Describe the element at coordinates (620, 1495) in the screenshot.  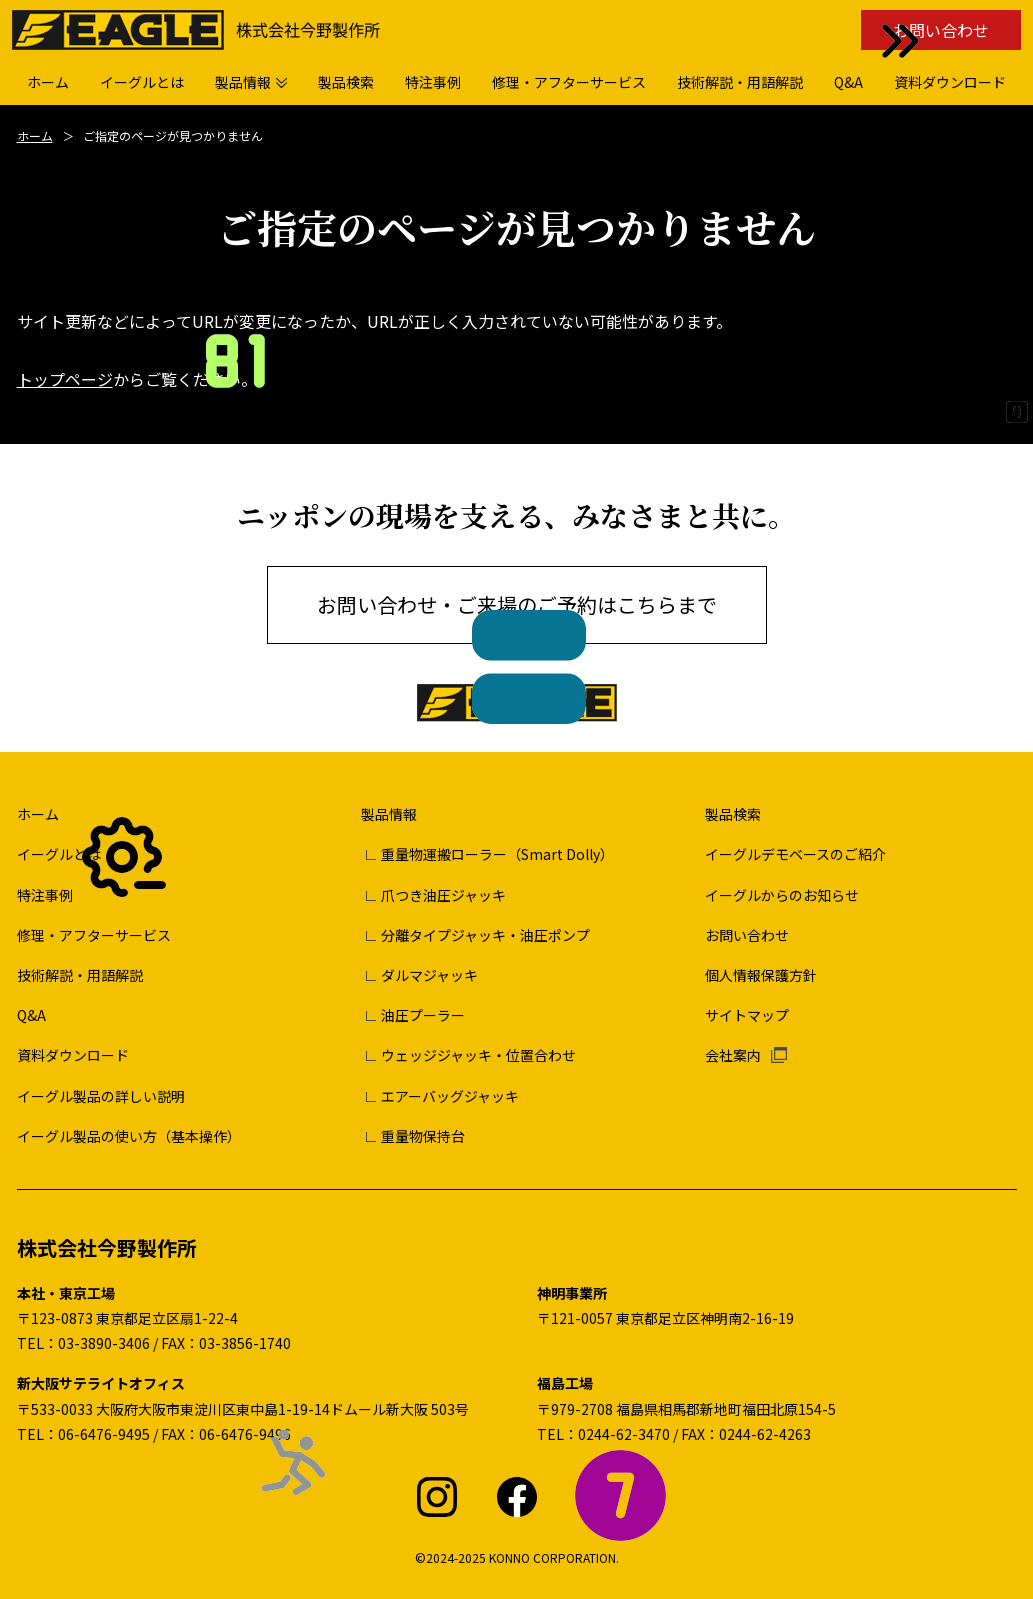
I see `indicates step 7 in a multi-step process` at that location.